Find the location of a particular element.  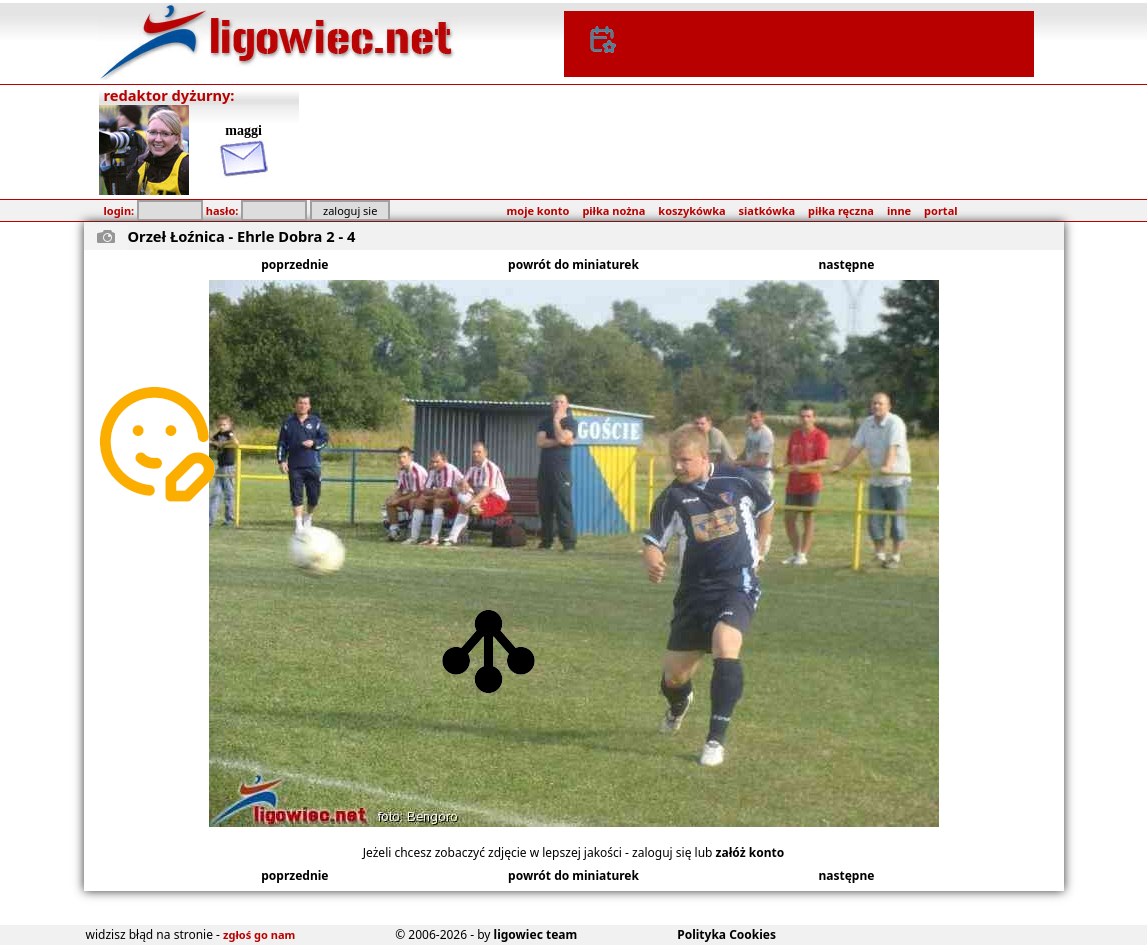

view starred or favorite events is located at coordinates (602, 39).